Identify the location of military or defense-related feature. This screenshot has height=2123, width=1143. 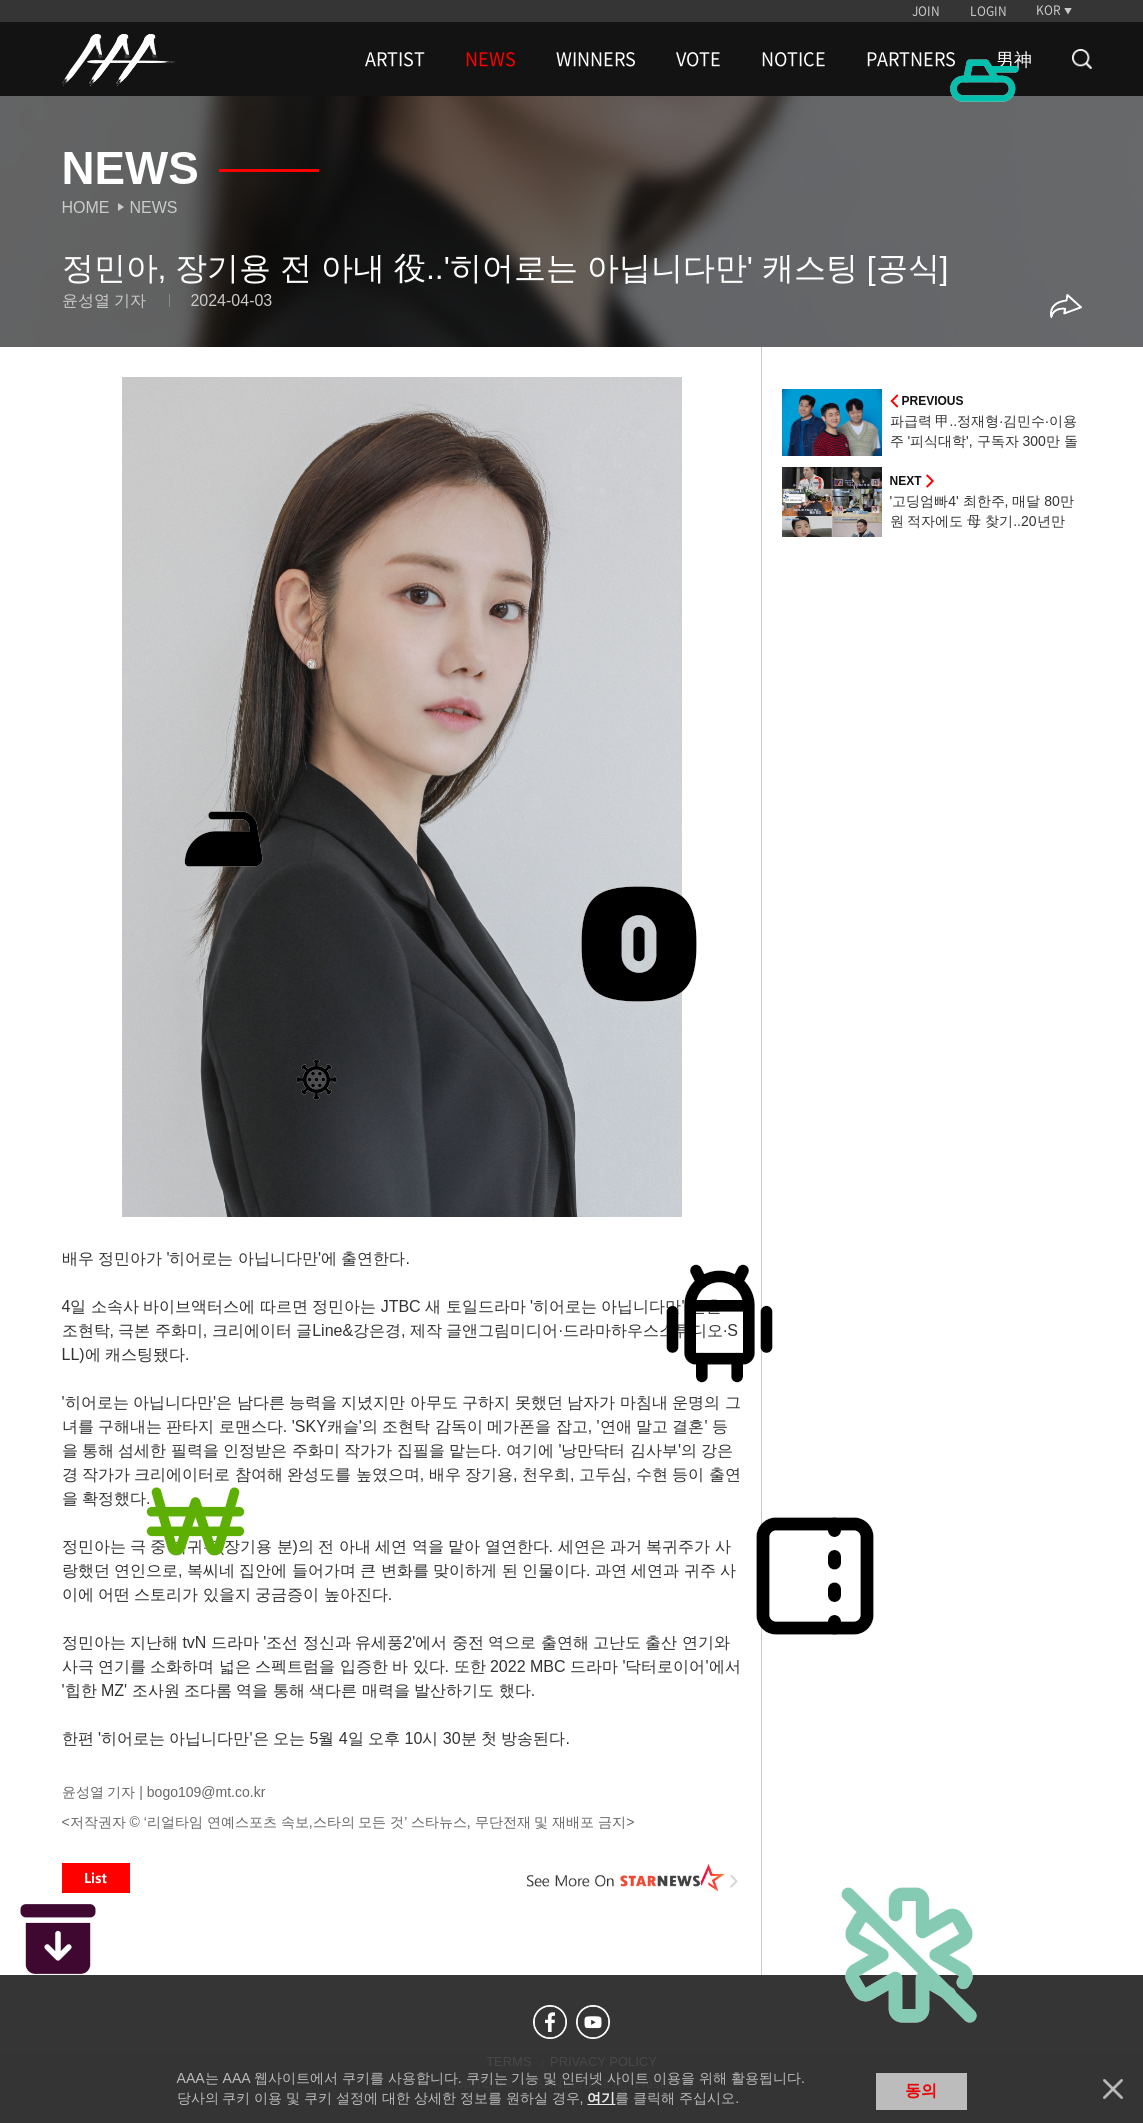
(986, 79).